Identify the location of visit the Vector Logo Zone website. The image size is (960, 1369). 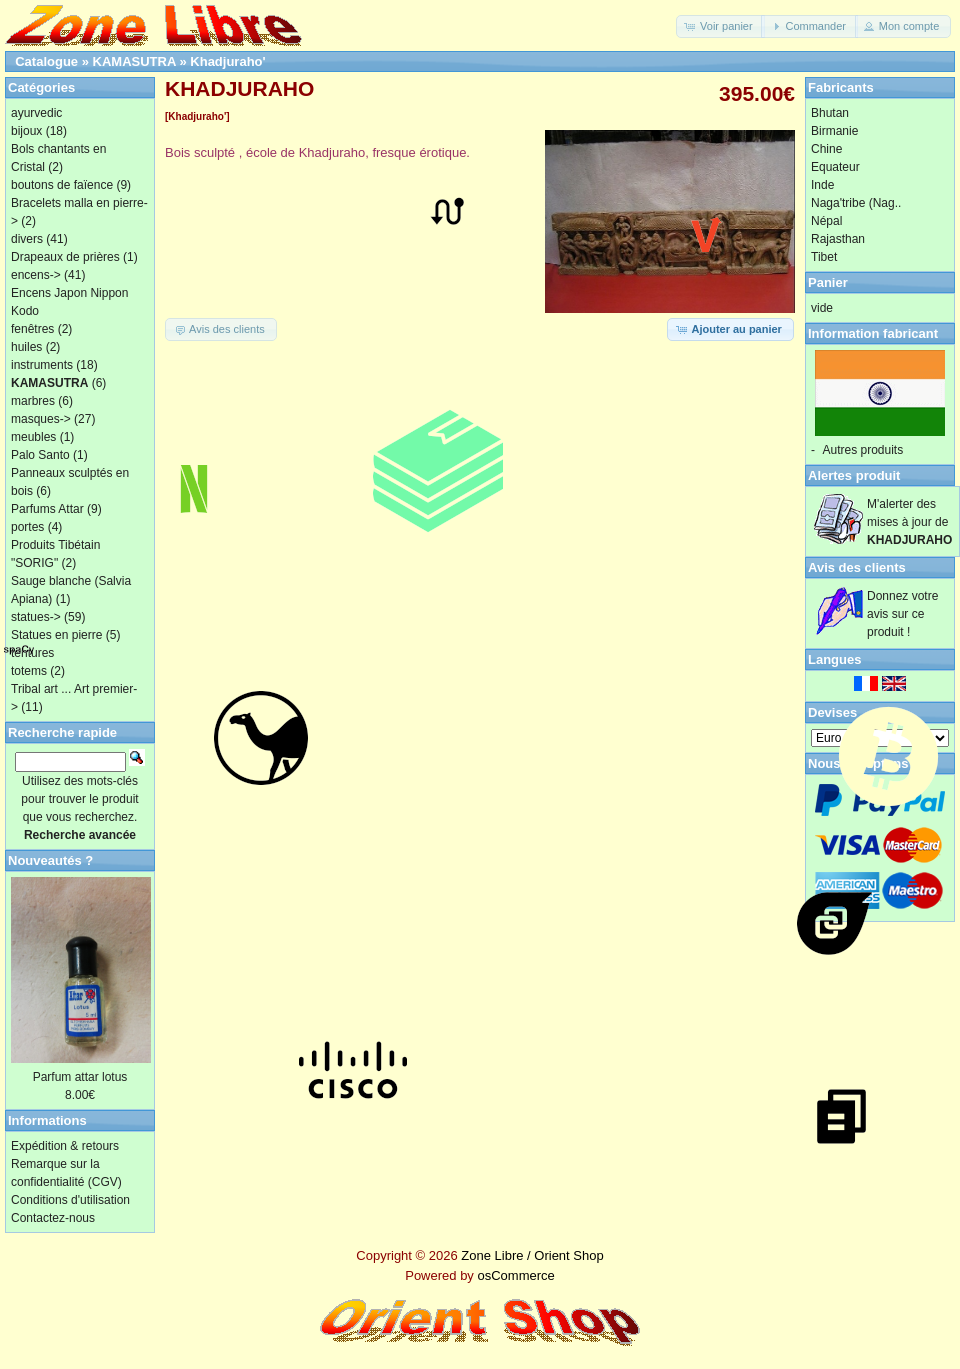
(706, 234).